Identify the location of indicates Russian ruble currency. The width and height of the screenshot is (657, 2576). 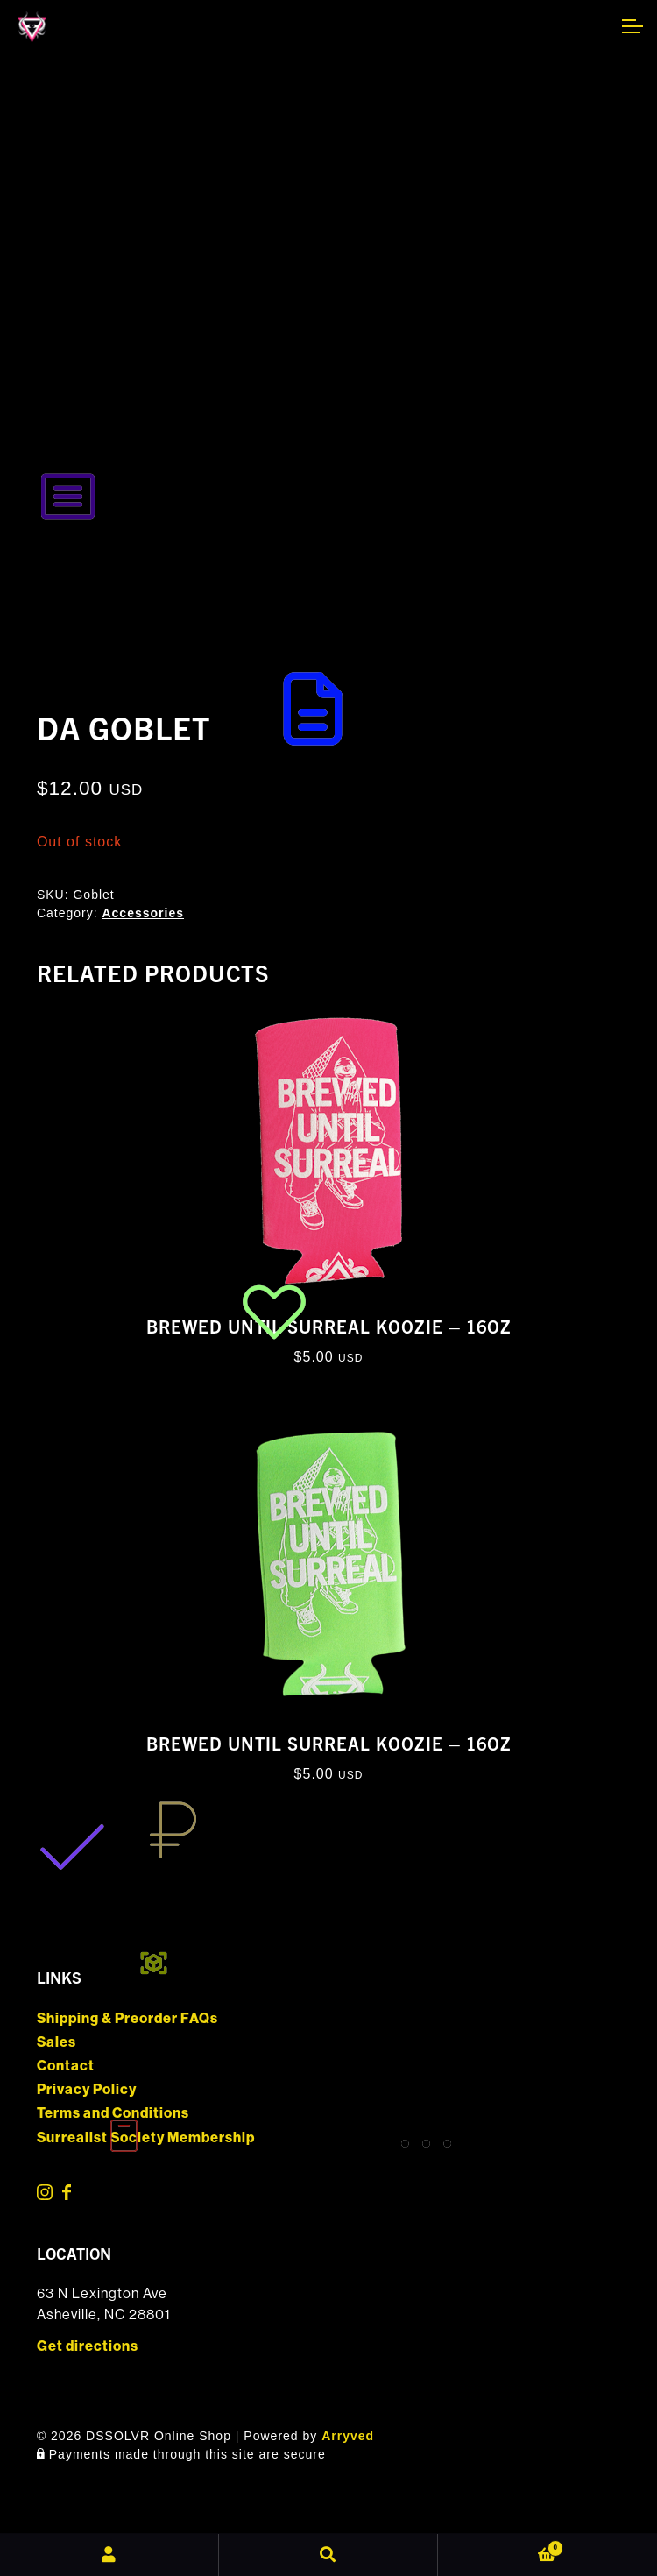
(173, 1829).